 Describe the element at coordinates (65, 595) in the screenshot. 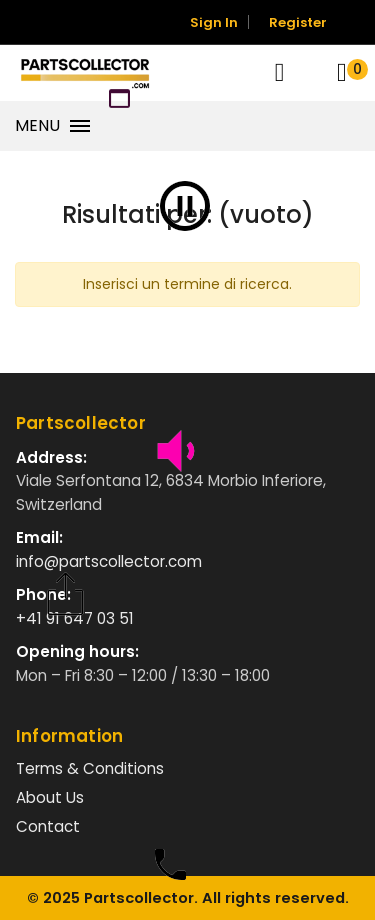

I see `export or share content to another app` at that location.